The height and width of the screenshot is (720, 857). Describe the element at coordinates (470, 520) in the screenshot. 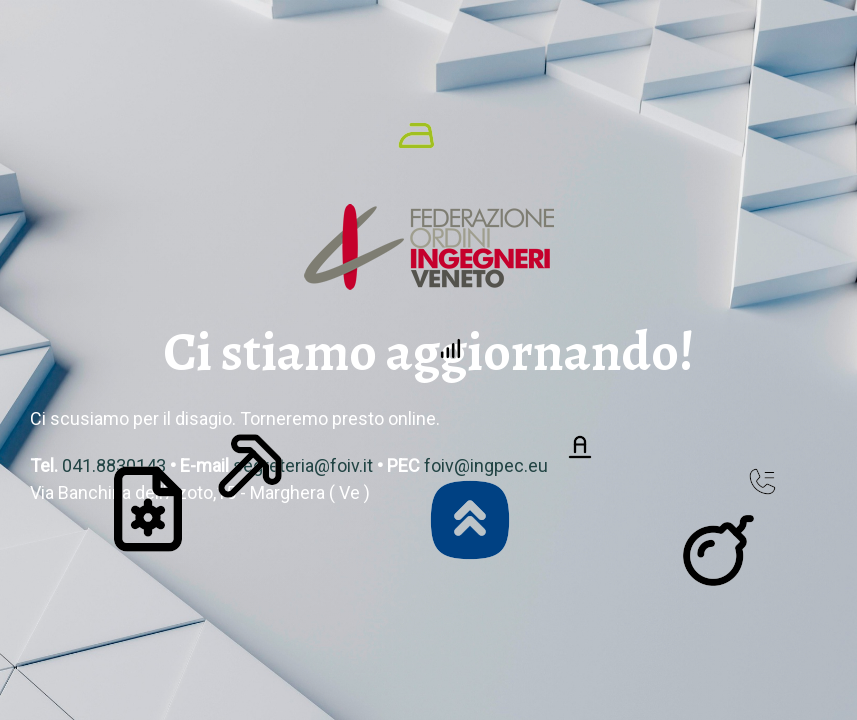

I see `scroll to top of page` at that location.